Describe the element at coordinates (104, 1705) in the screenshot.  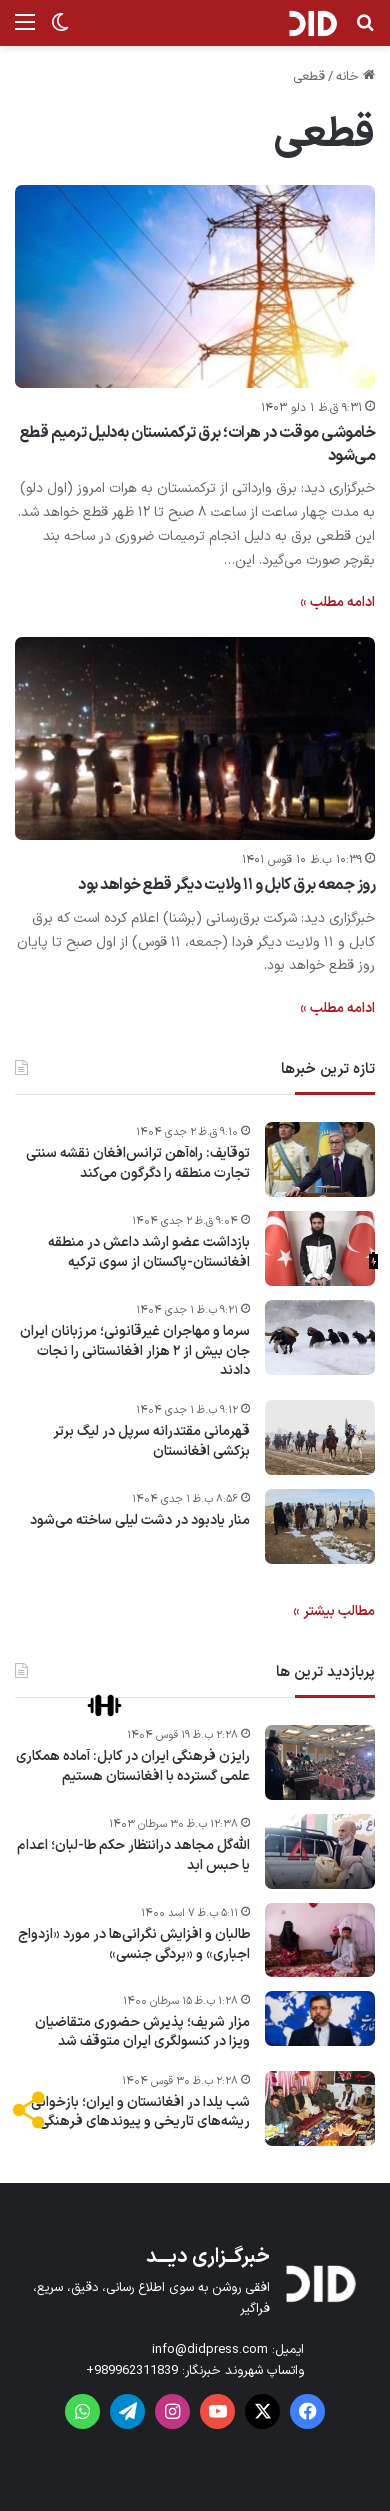
I see `access workout or fitness features` at that location.